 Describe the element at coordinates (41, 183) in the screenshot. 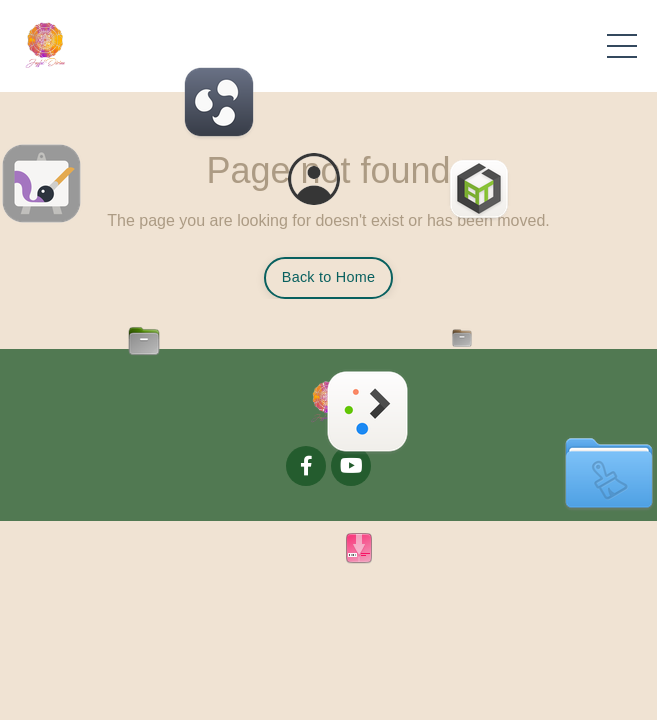

I see `create or design a new software project` at that location.